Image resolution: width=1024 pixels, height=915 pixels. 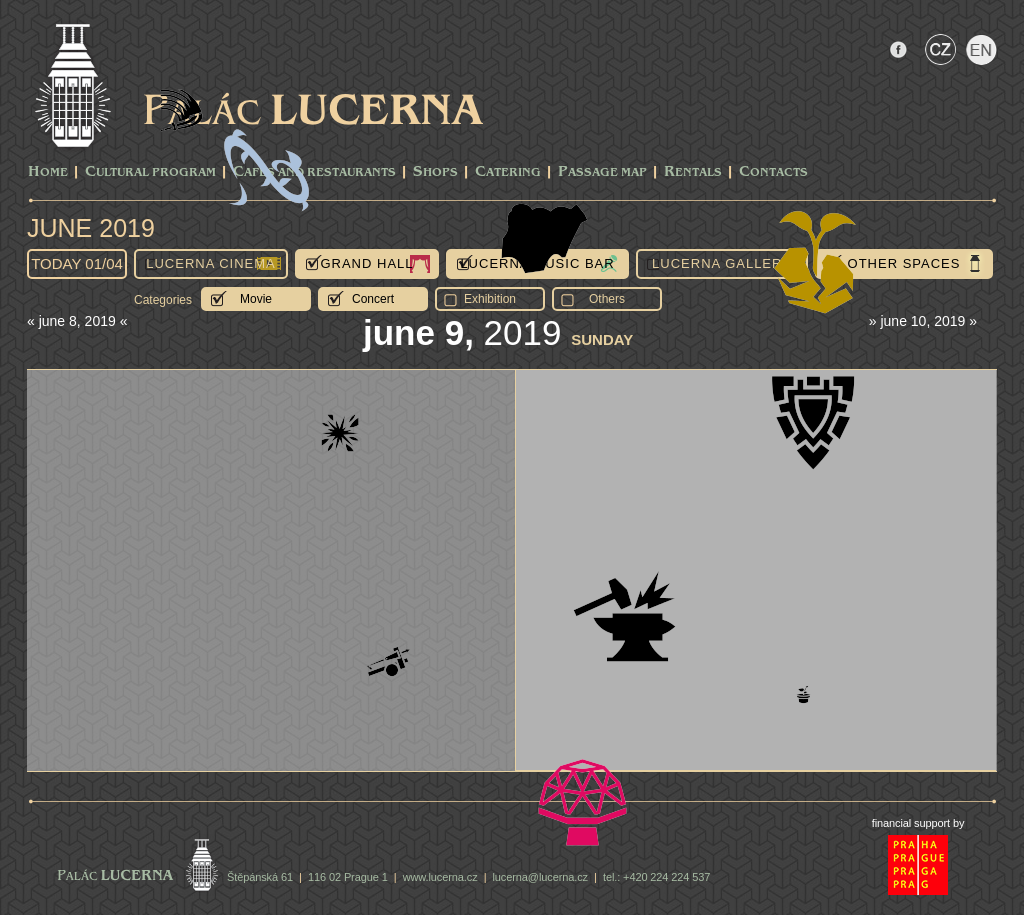 I want to click on use vine whip ability or attack, so click(x=266, y=169).